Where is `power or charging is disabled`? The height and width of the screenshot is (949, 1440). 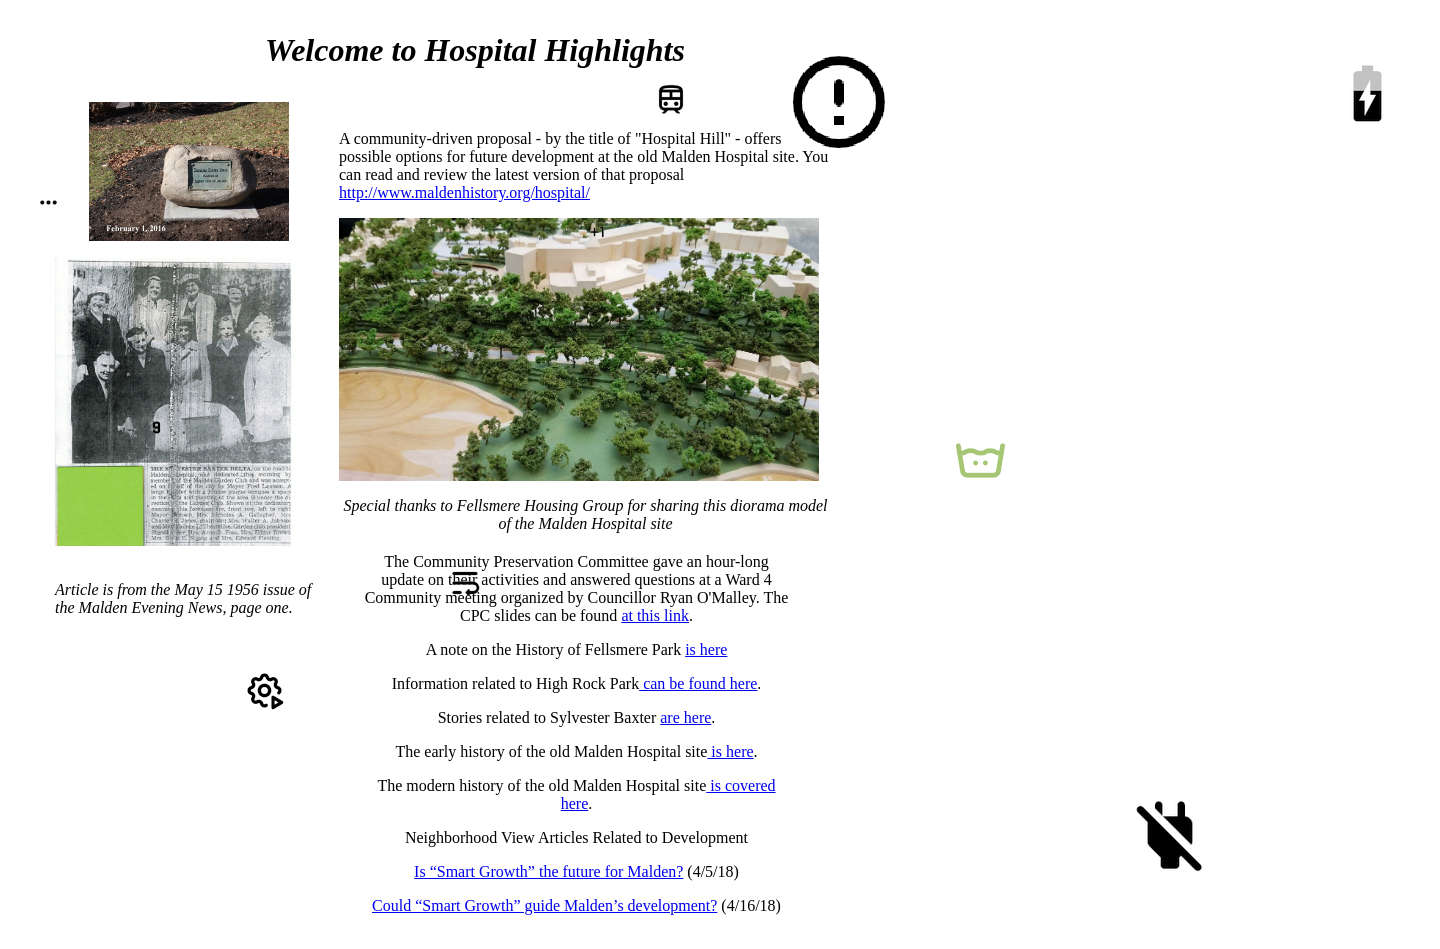
power or charging is disabled is located at coordinates (1170, 835).